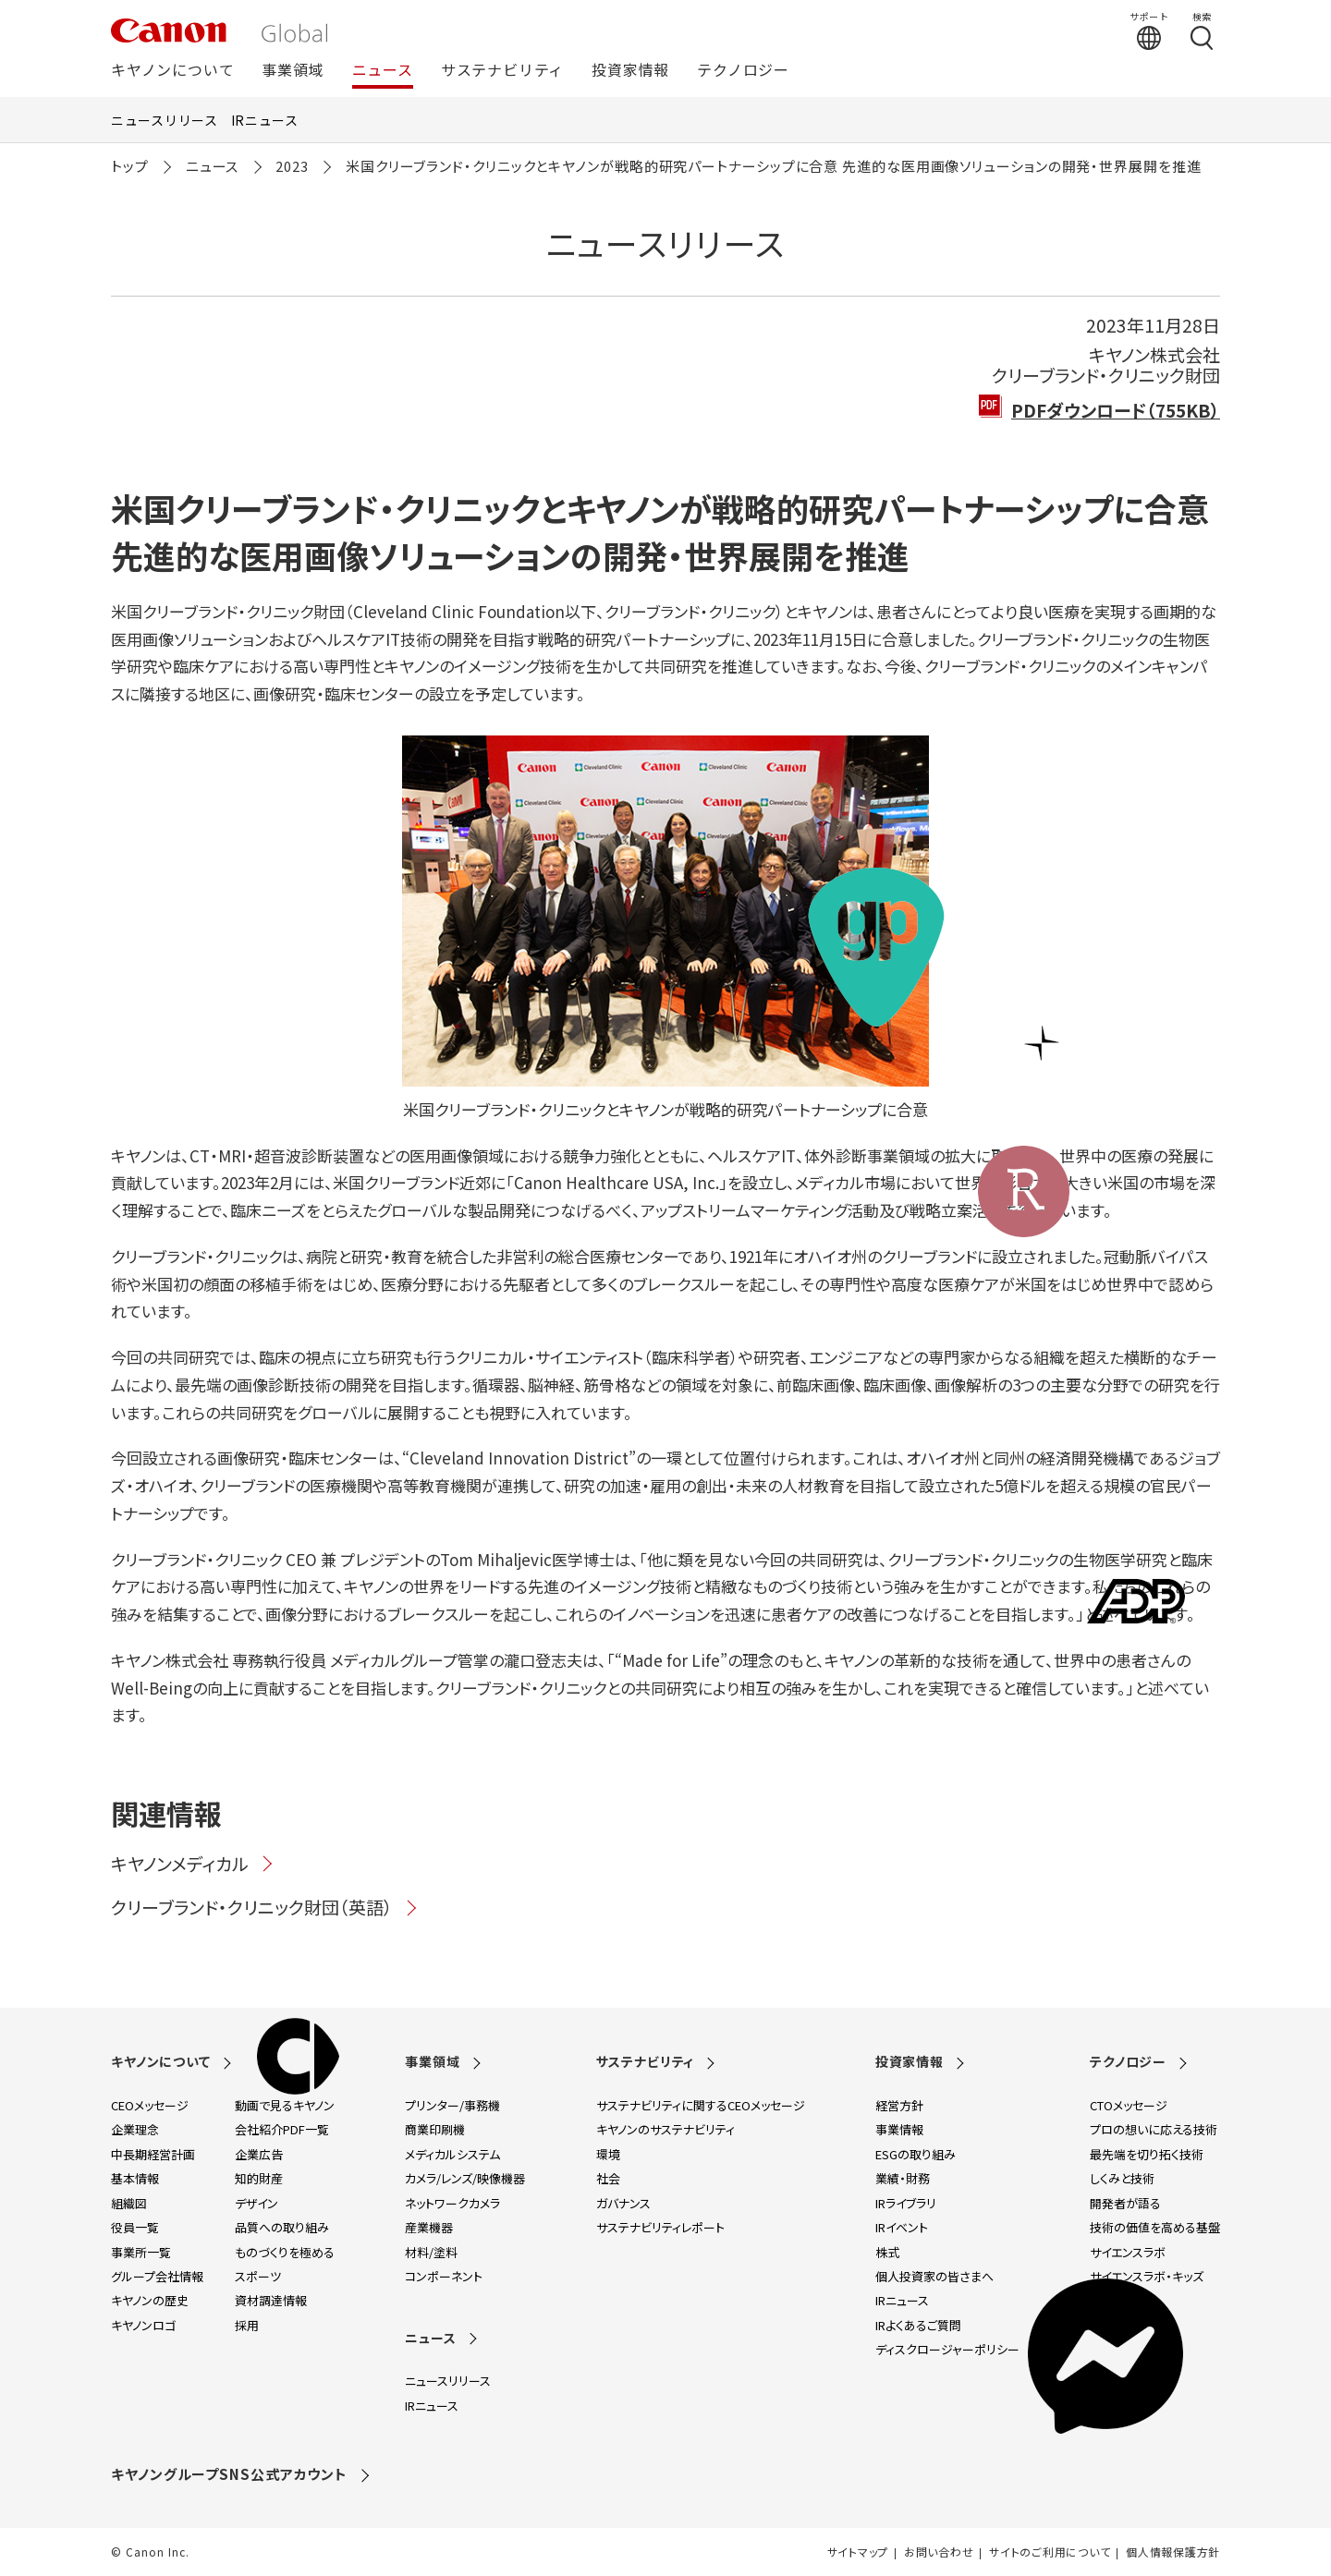 The height and width of the screenshot is (2576, 1331). Describe the element at coordinates (1136, 1601) in the screenshot. I see `access ADP payroll and HR services` at that location.